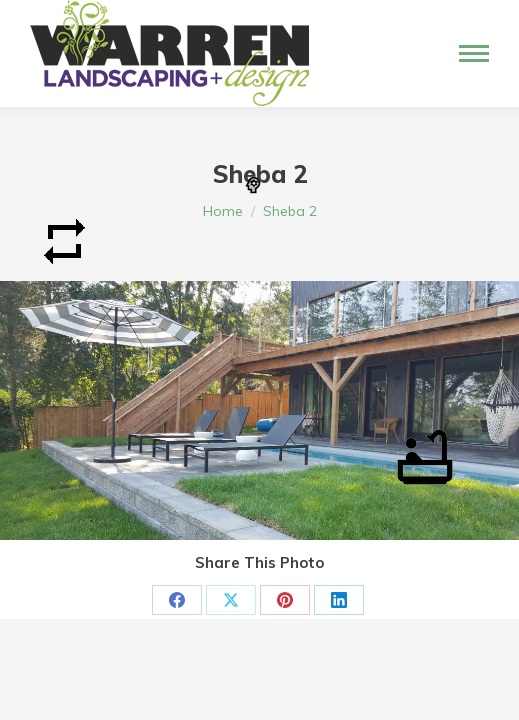  I want to click on access mental health or mindfulness features, so click(253, 185).